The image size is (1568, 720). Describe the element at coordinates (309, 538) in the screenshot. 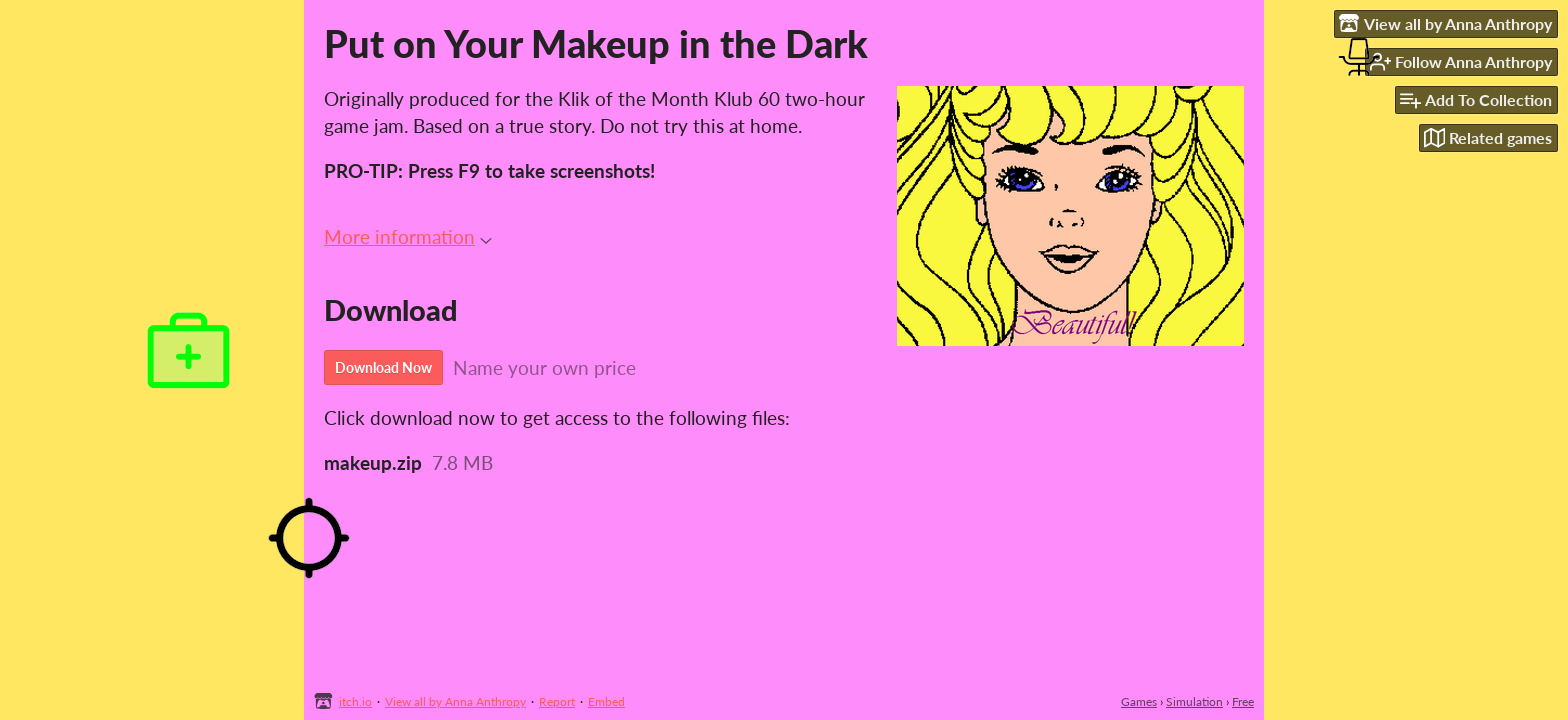

I see `searching for current location` at that location.